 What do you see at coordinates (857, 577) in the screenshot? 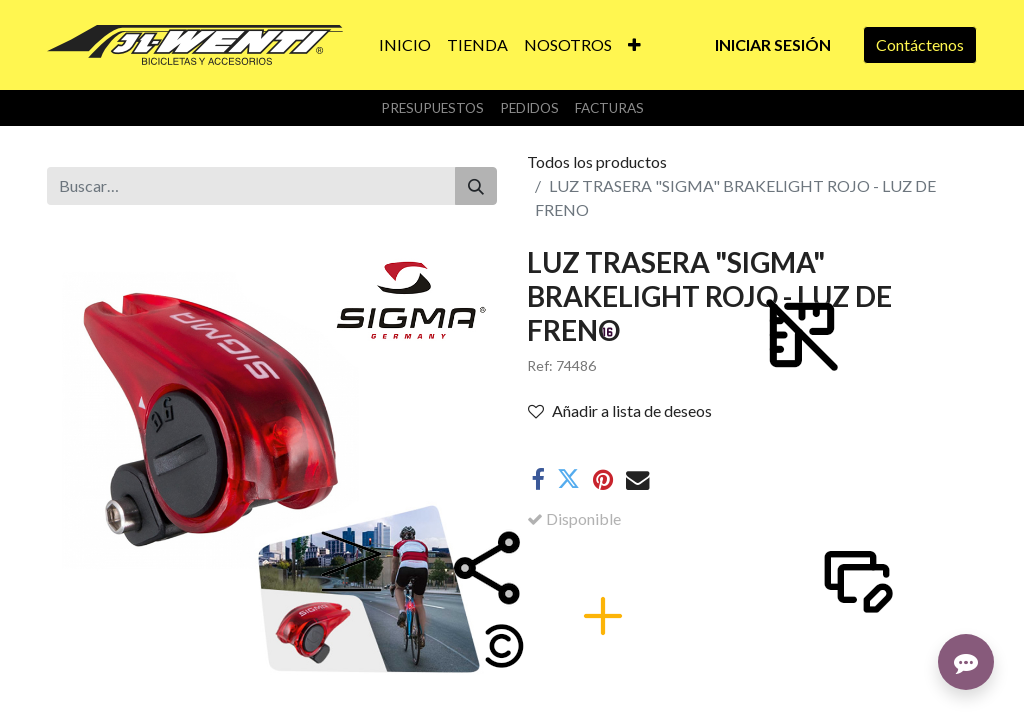
I see `edit payment or cash transaction details` at bounding box center [857, 577].